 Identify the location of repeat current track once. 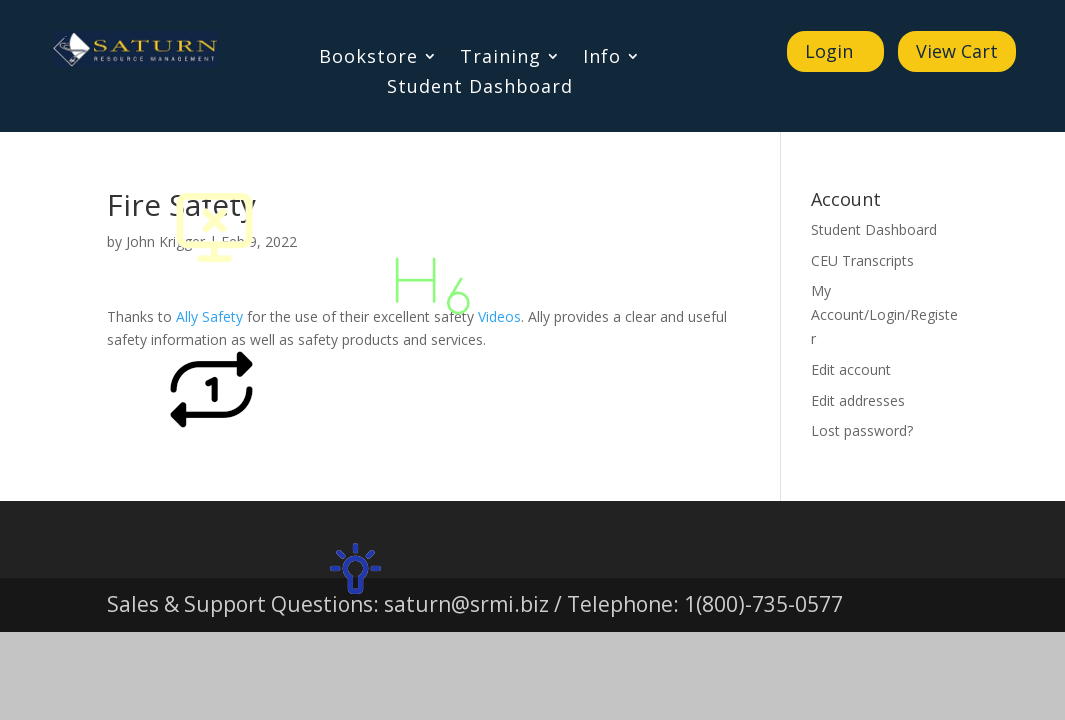
(211, 389).